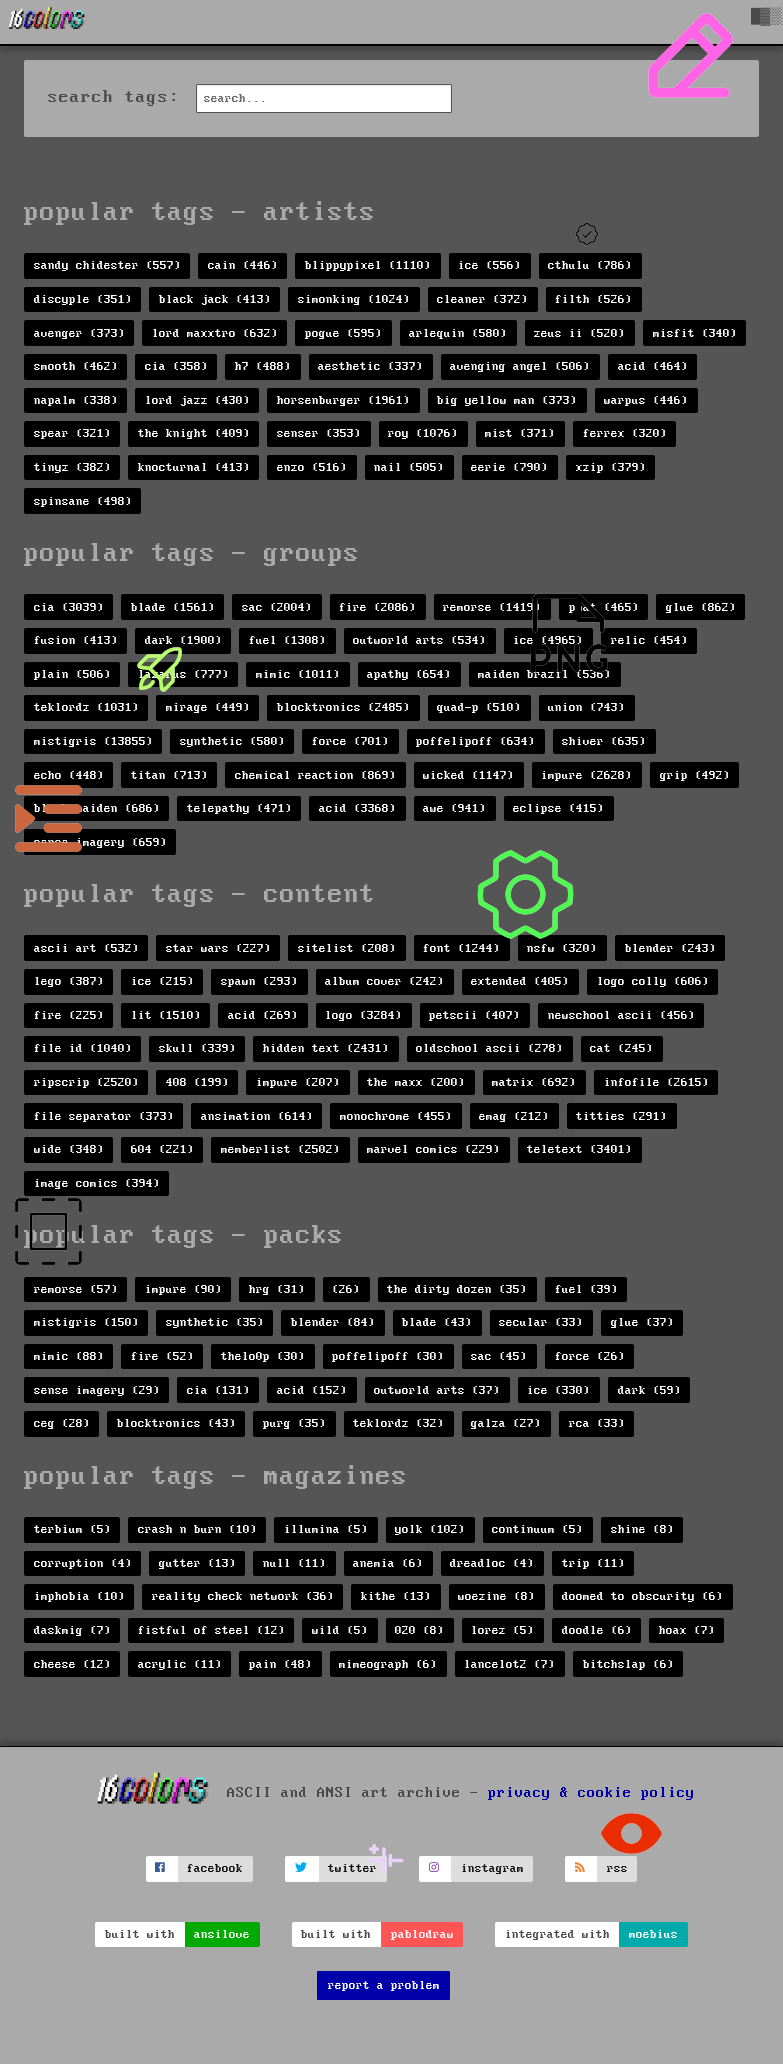 The image size is (783, 2064). Describe the element at coordinates (48, 818) in the screenshot. I see `increase text indentation` at that location.